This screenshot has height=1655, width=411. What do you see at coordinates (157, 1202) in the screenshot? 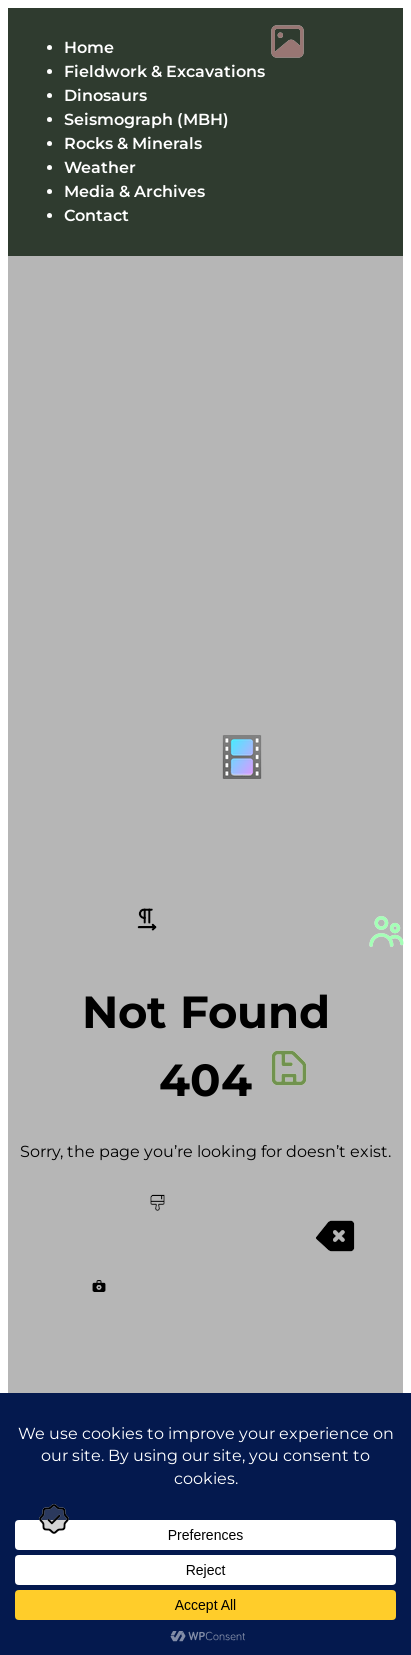
I see `access painting or drawing tools` at bounding box center [157, 1202].